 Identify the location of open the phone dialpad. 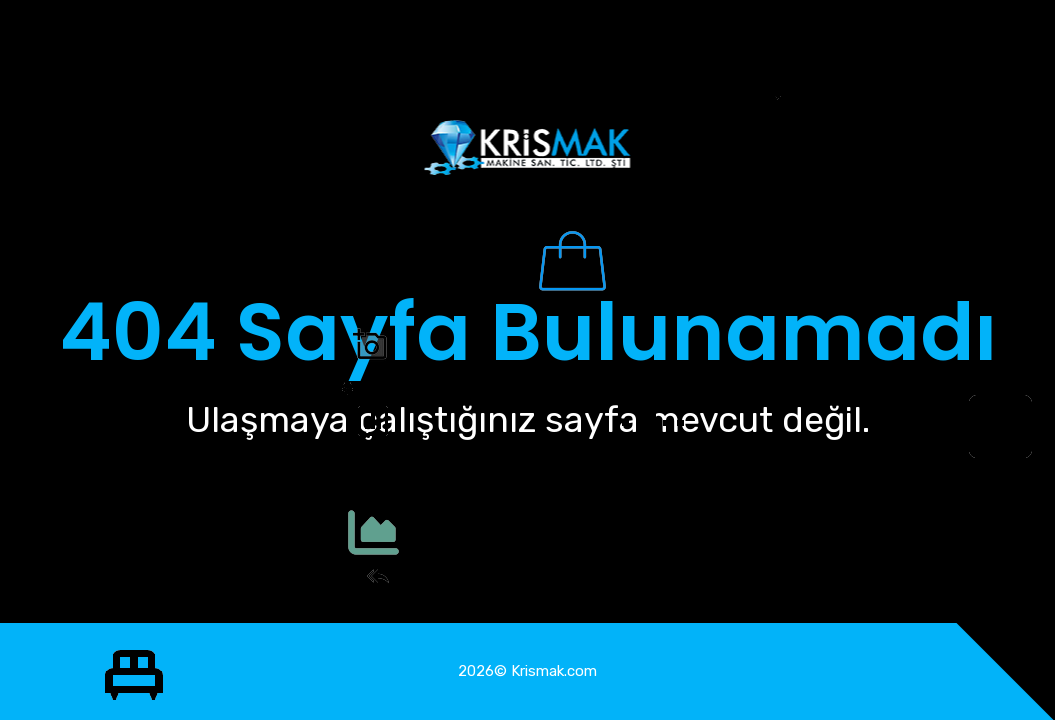
(347, 389).